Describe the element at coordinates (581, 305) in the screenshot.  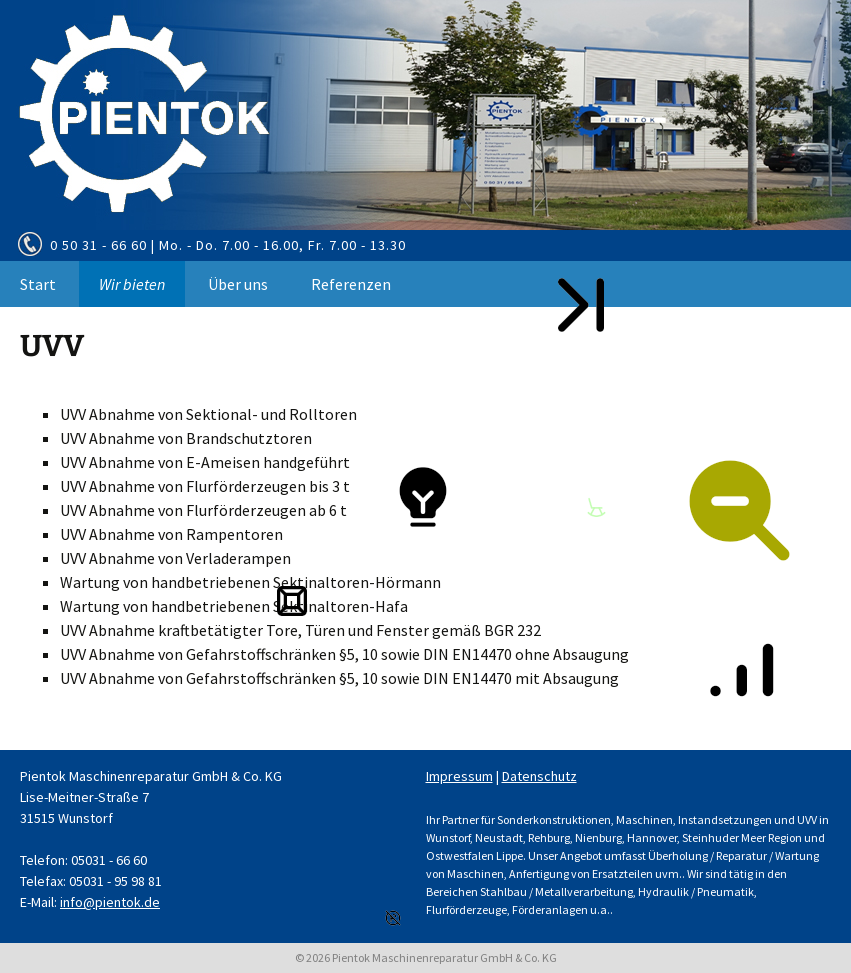
I see `skip to the end of a playlist or track` at that location.